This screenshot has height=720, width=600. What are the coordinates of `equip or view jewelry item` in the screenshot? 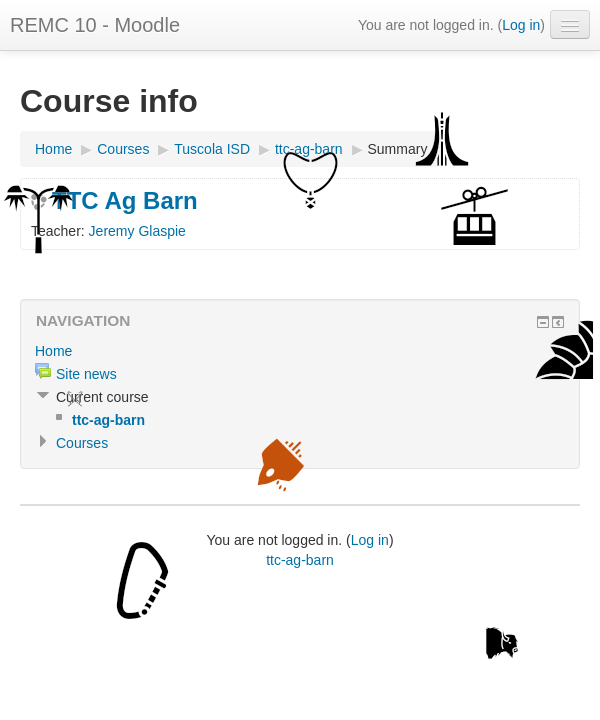 It's located at (310, 180).